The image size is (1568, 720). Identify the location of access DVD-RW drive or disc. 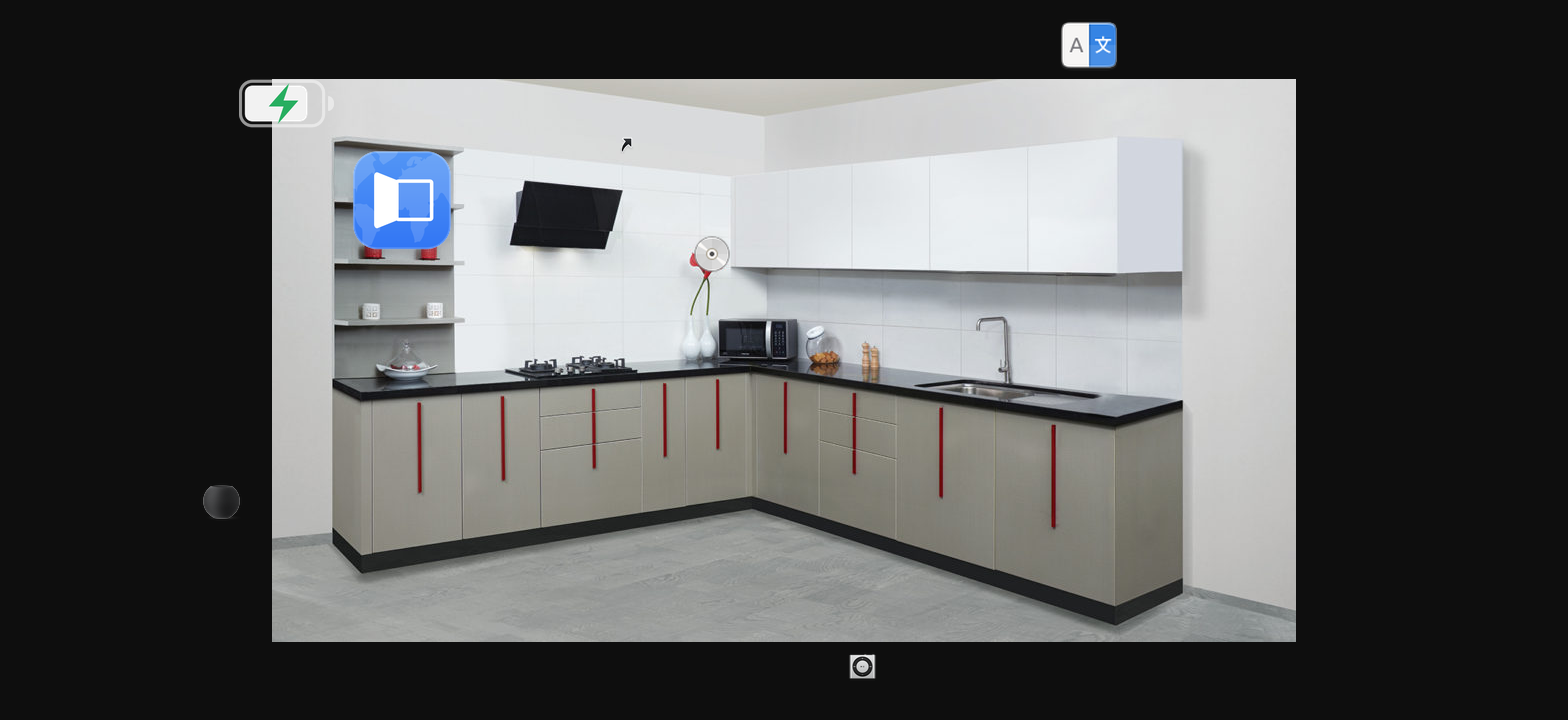
(712, 254).